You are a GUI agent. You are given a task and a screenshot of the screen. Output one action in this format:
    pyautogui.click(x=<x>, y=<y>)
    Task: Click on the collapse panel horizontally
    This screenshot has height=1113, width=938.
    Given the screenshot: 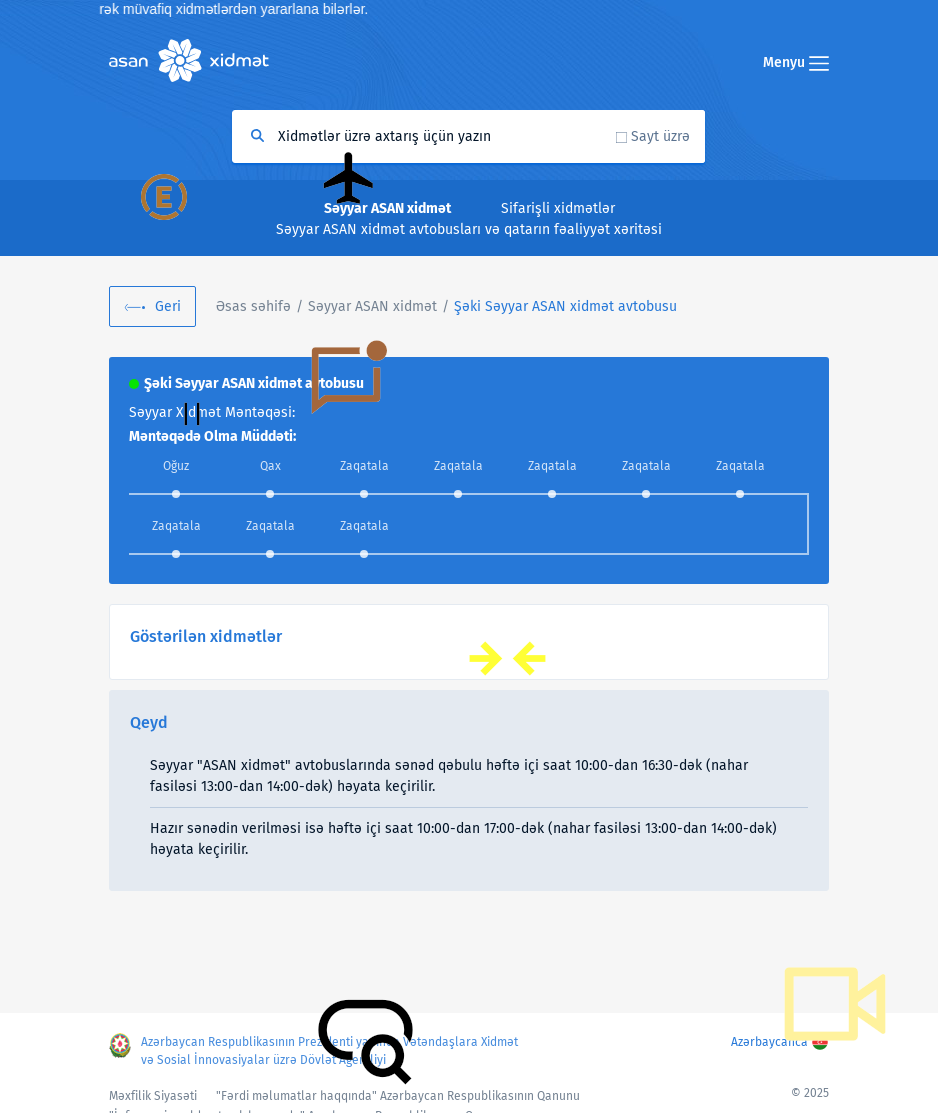 What is the action you would take?
    pyautogui.click(x=507, y=658)
    